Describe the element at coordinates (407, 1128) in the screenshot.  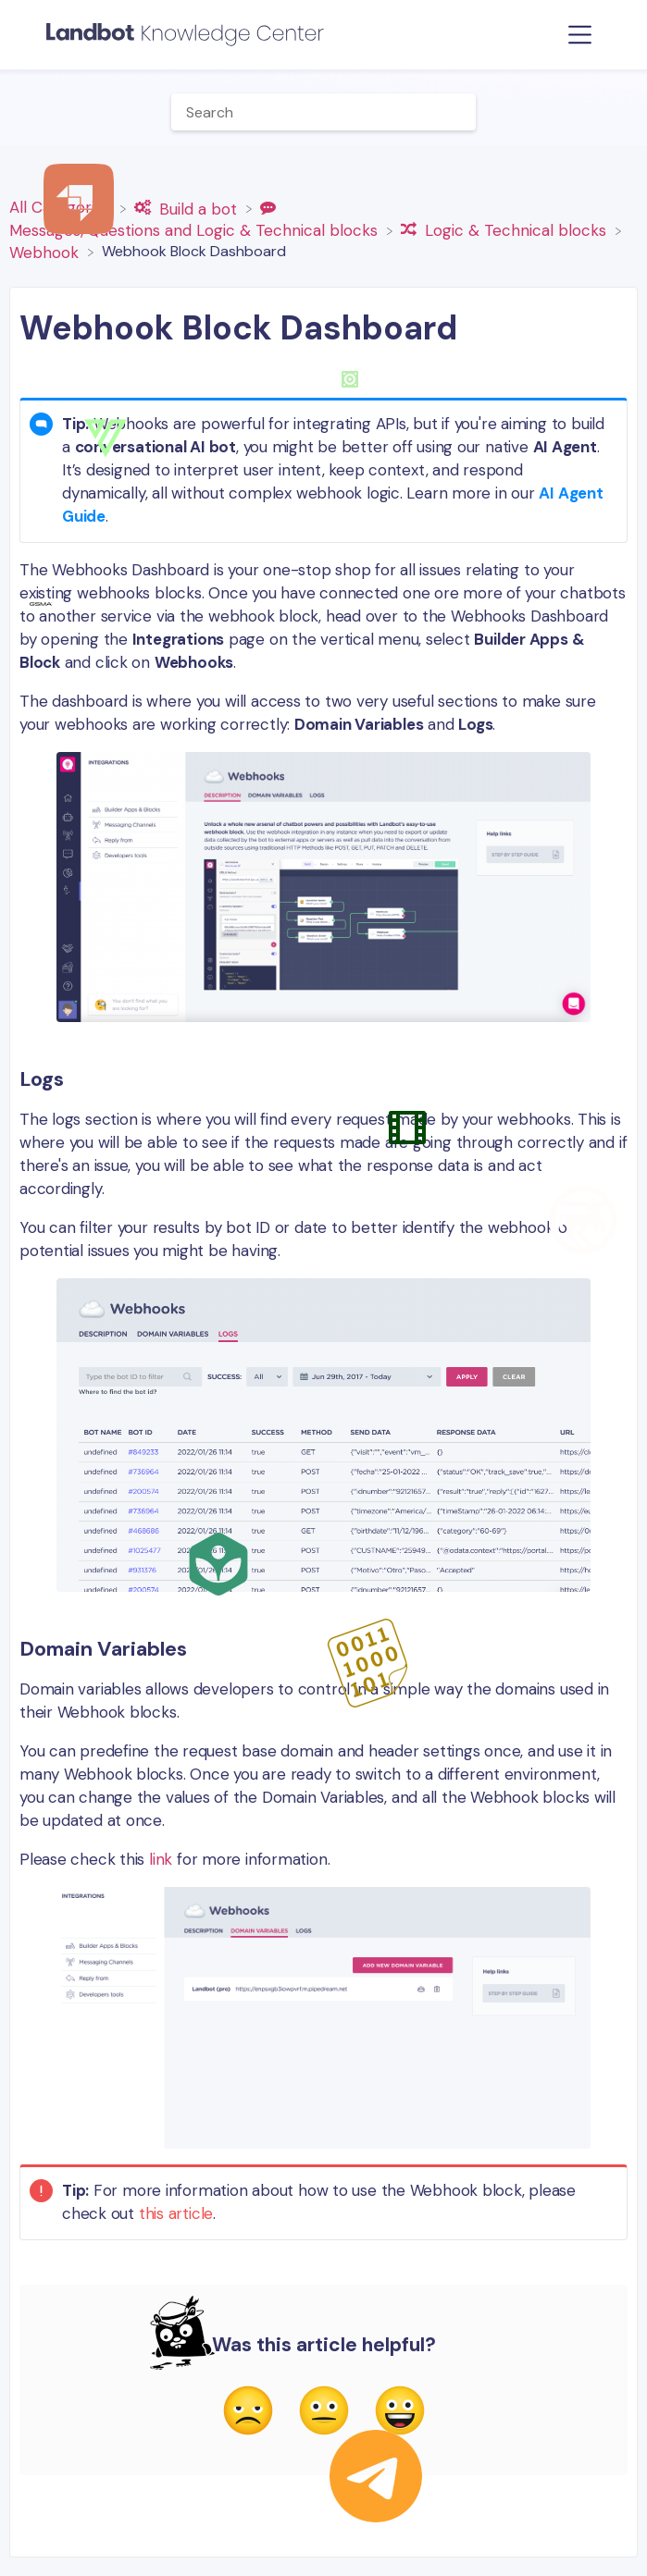
I see `access video or film content` at that location.